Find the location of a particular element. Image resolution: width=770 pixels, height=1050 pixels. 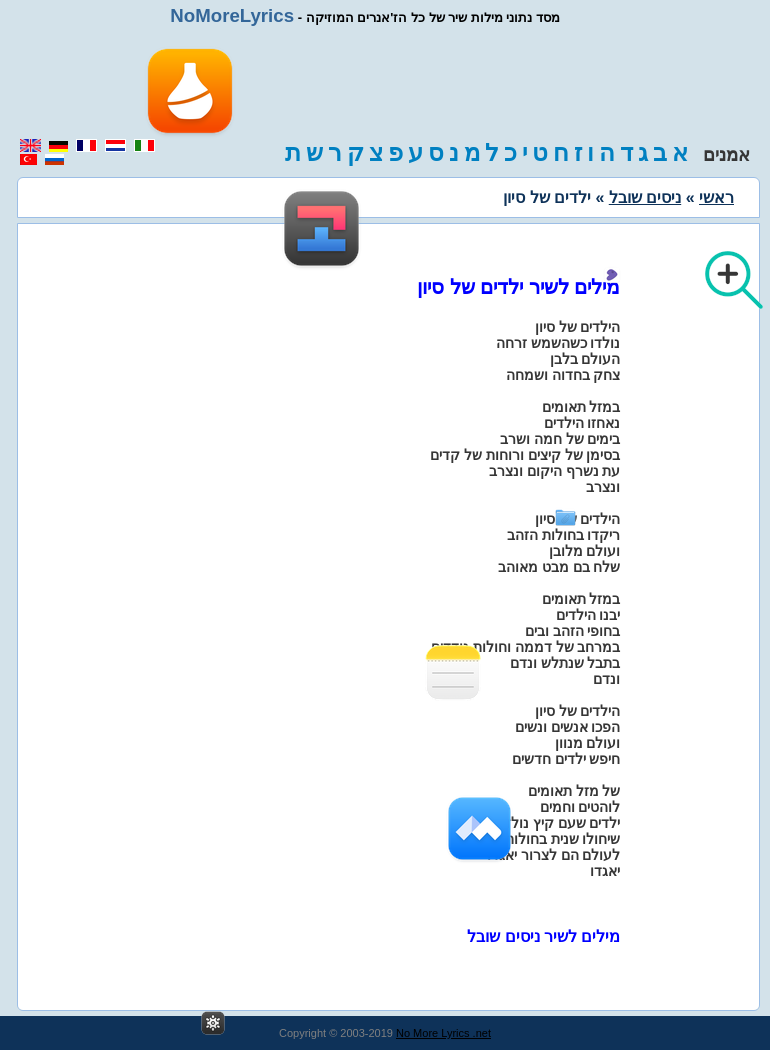

open meeting or video conferencing app is located at coordinates (479, 828).